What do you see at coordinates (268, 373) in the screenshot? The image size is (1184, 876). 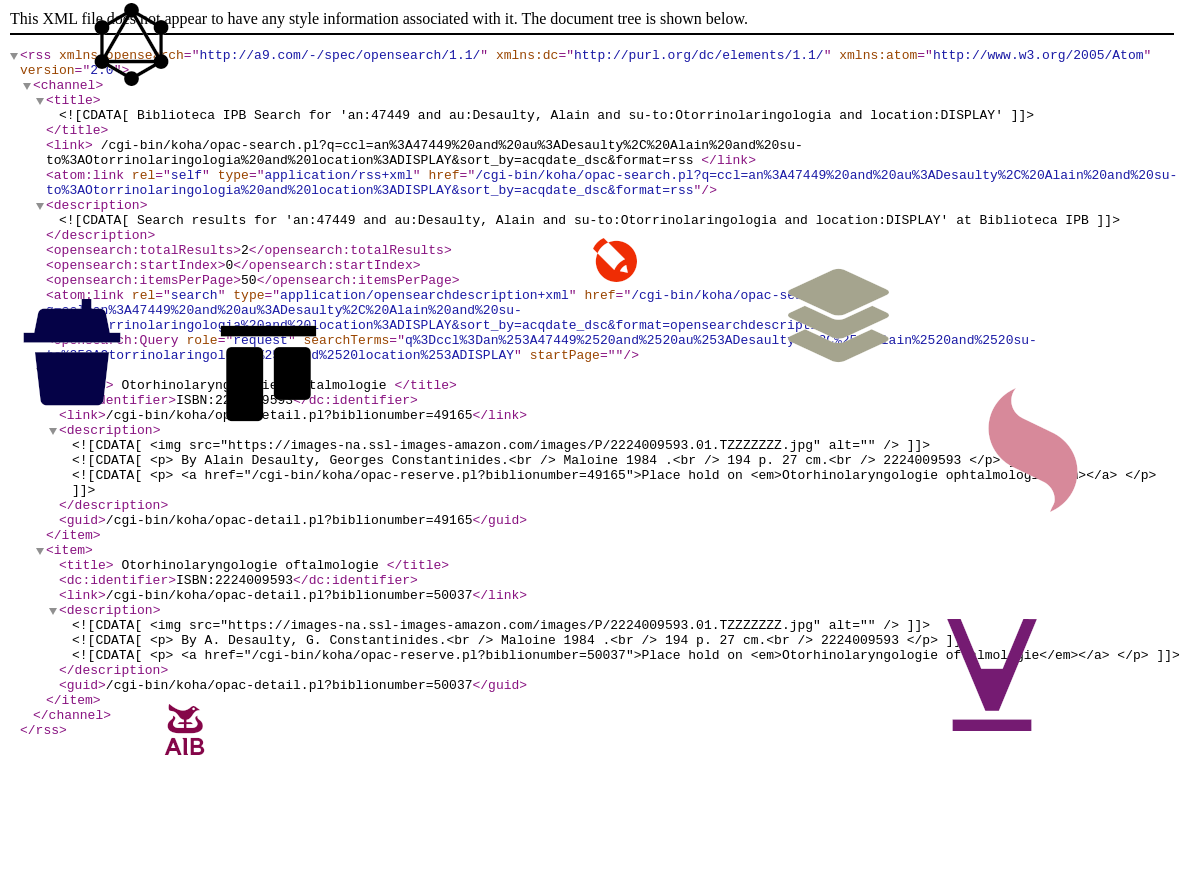 I see `align items to the top of the container` at bounding box center [268, 373].